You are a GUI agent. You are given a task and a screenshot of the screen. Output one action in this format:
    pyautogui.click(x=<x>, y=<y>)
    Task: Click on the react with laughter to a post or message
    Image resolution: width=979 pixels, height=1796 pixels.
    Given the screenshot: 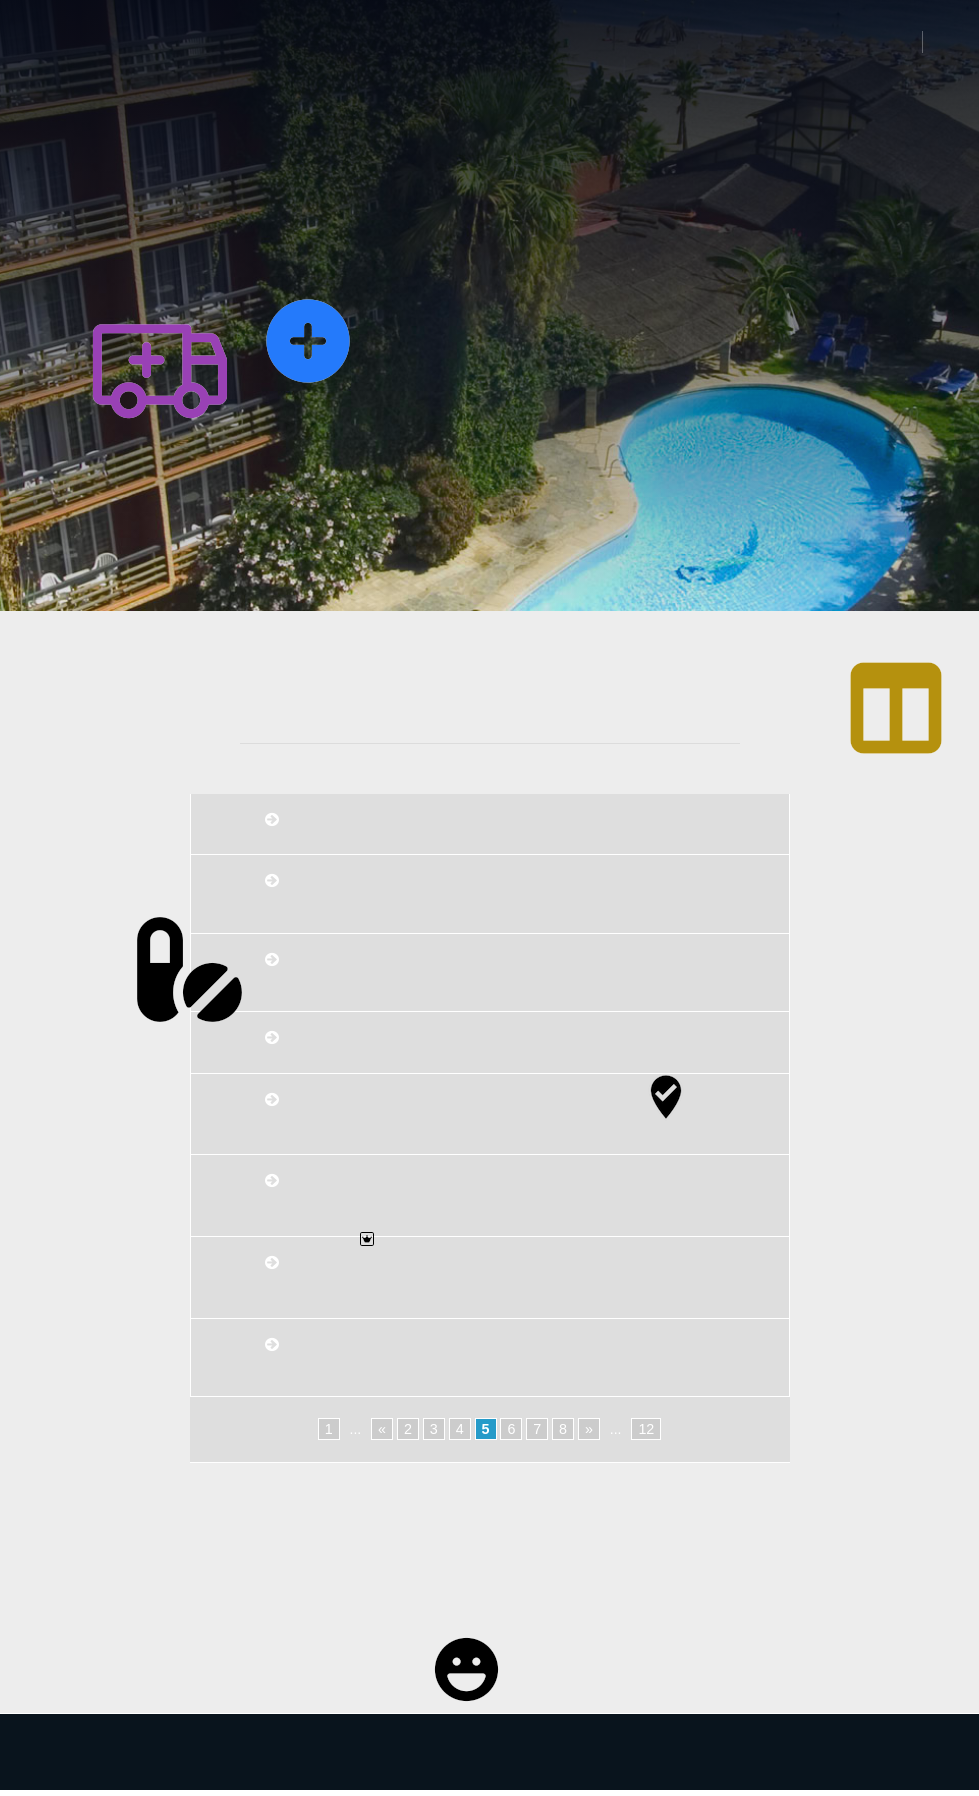 What is the action you would take?
    pyautogui.click(x=466, y=1669)
    